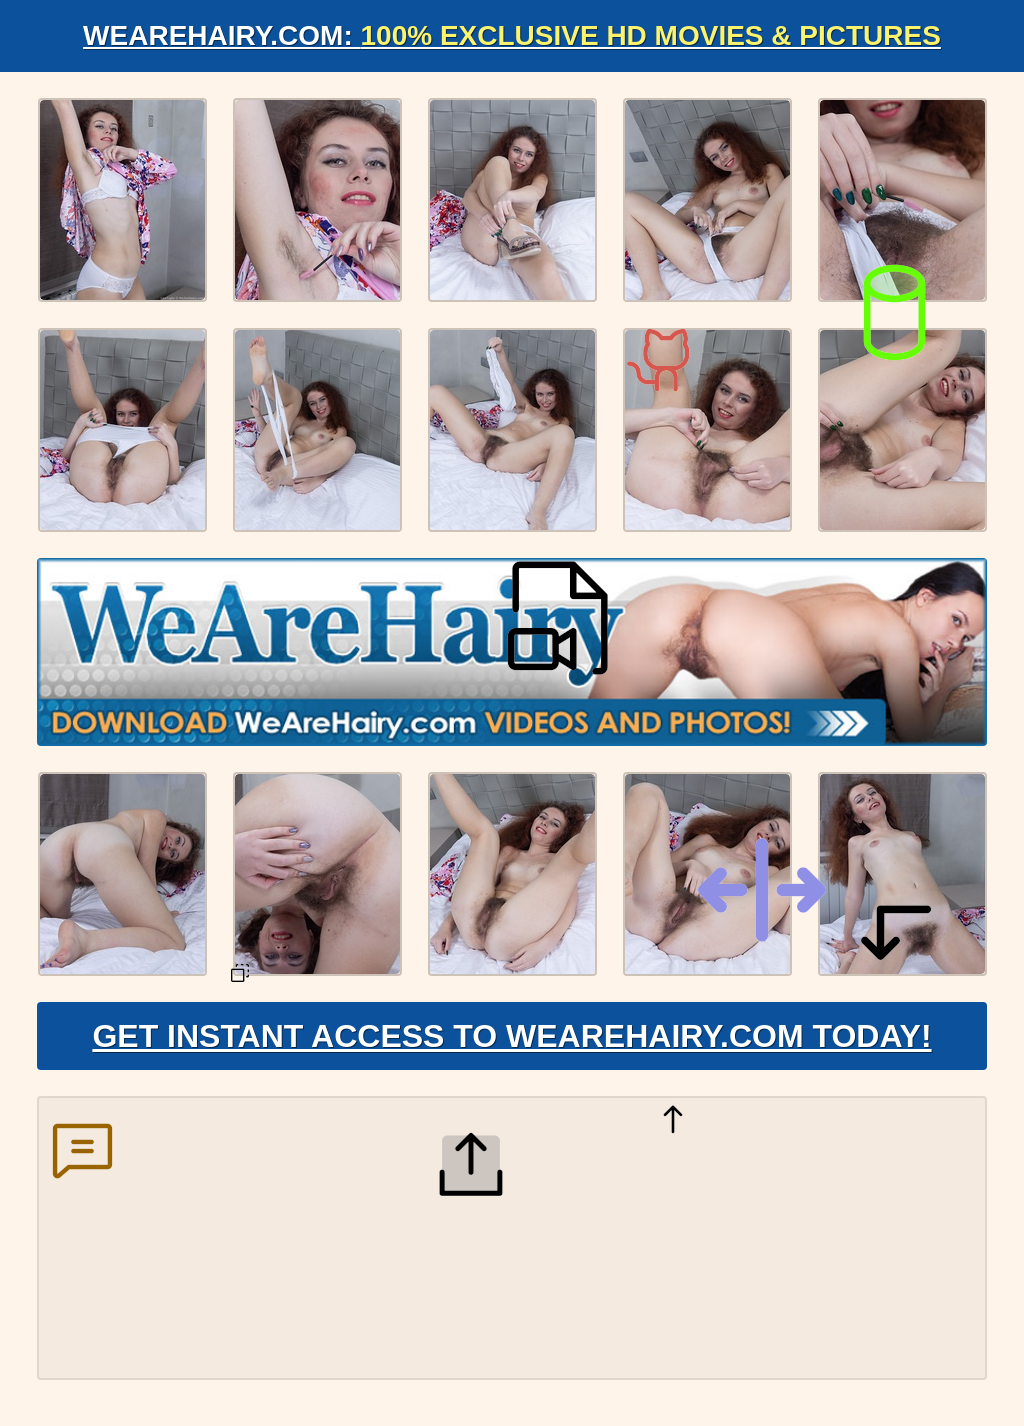 The height and width of the screenshot is (1426, 1024). Describe the element at coordinates (664, 359) in the screenshot. I see `view project on github` at that location.